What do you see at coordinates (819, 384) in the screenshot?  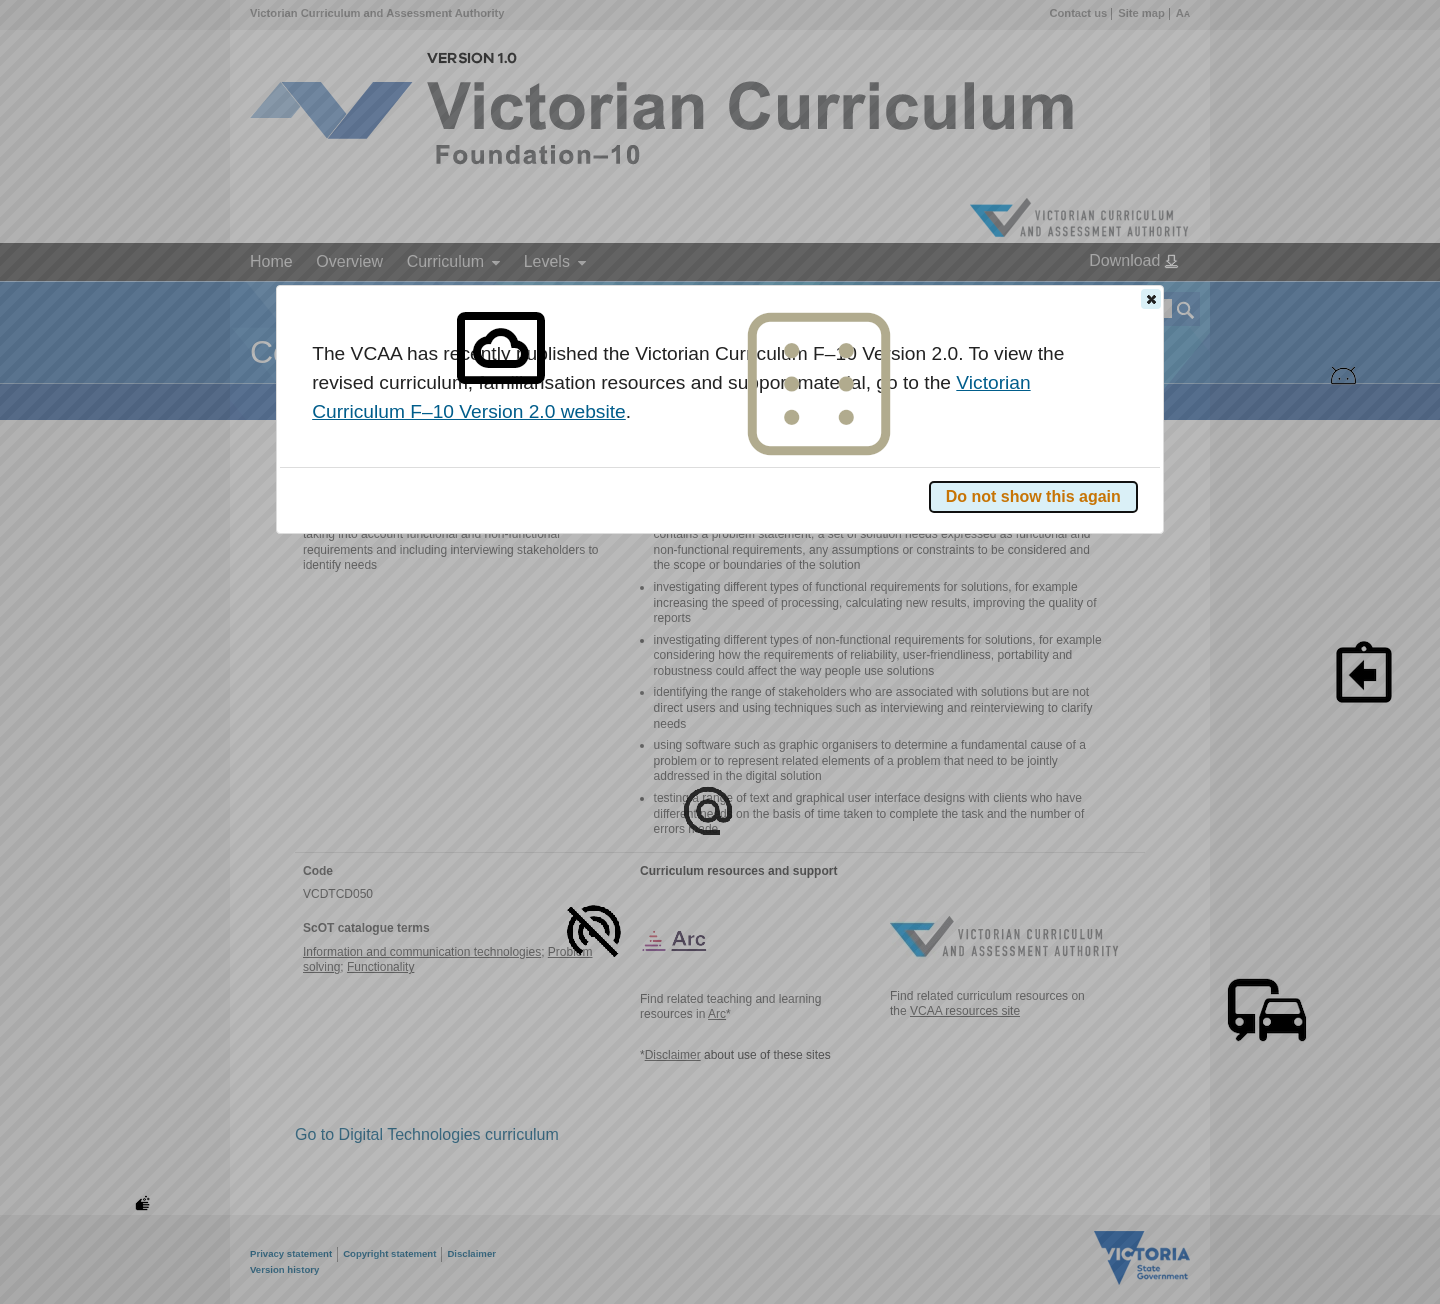 I see `randomize or shuffle content` at bounding box center [819, 384].